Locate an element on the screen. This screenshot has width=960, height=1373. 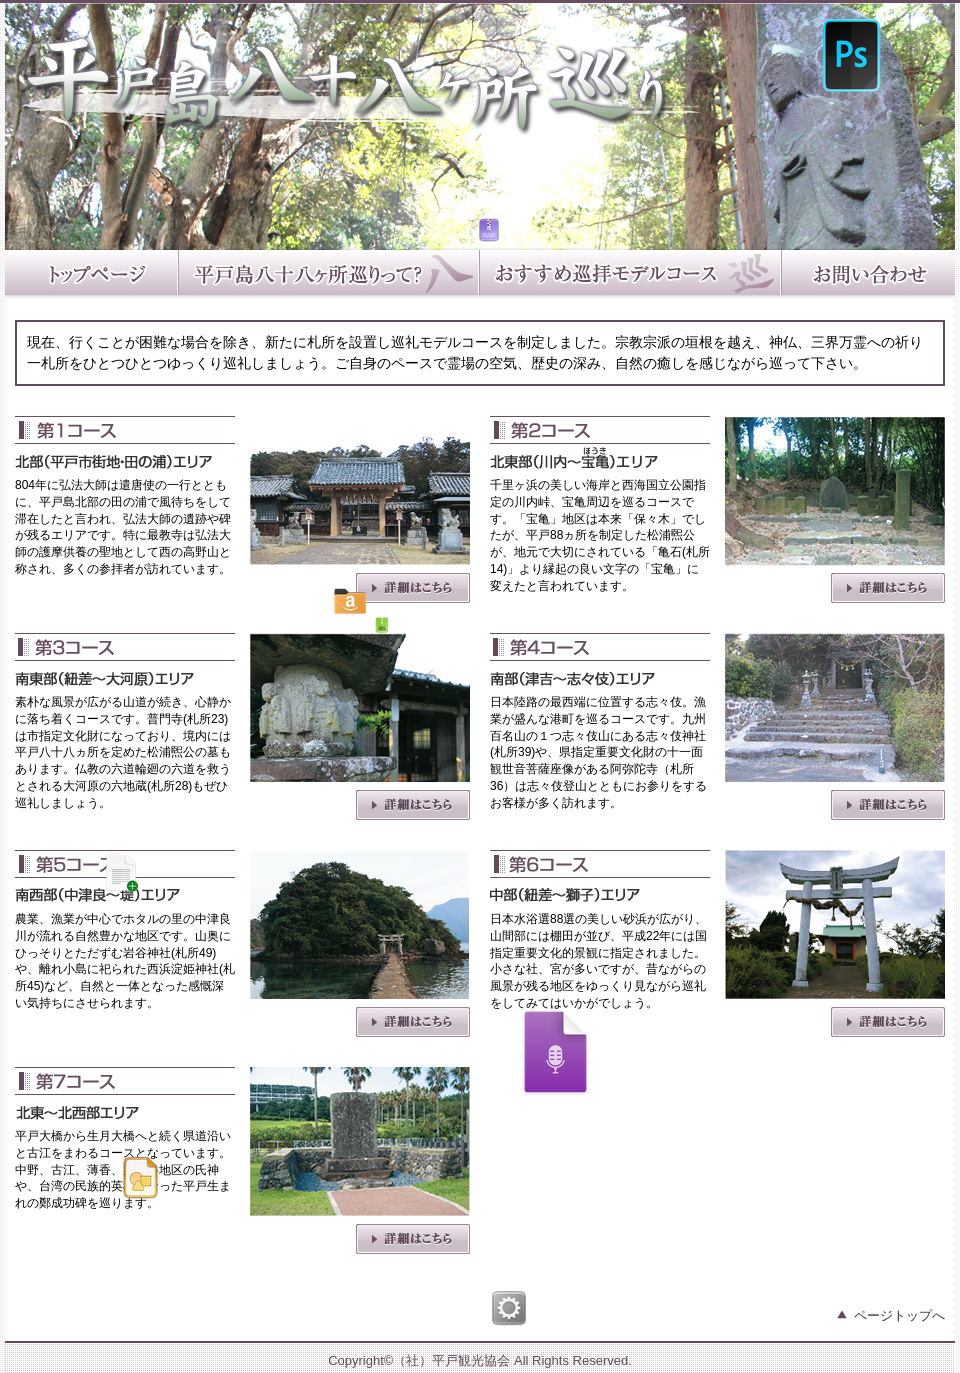
create a new document is located at coordinates (121, 872).